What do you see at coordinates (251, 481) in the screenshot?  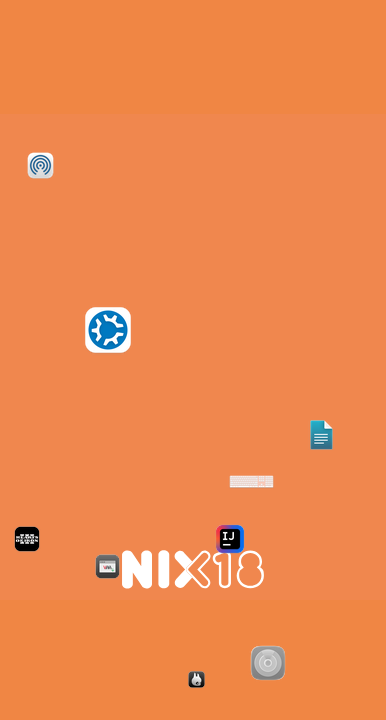 I see `apple magic keyboard with touch id in orange/pink` at bounding box center [251, 481].